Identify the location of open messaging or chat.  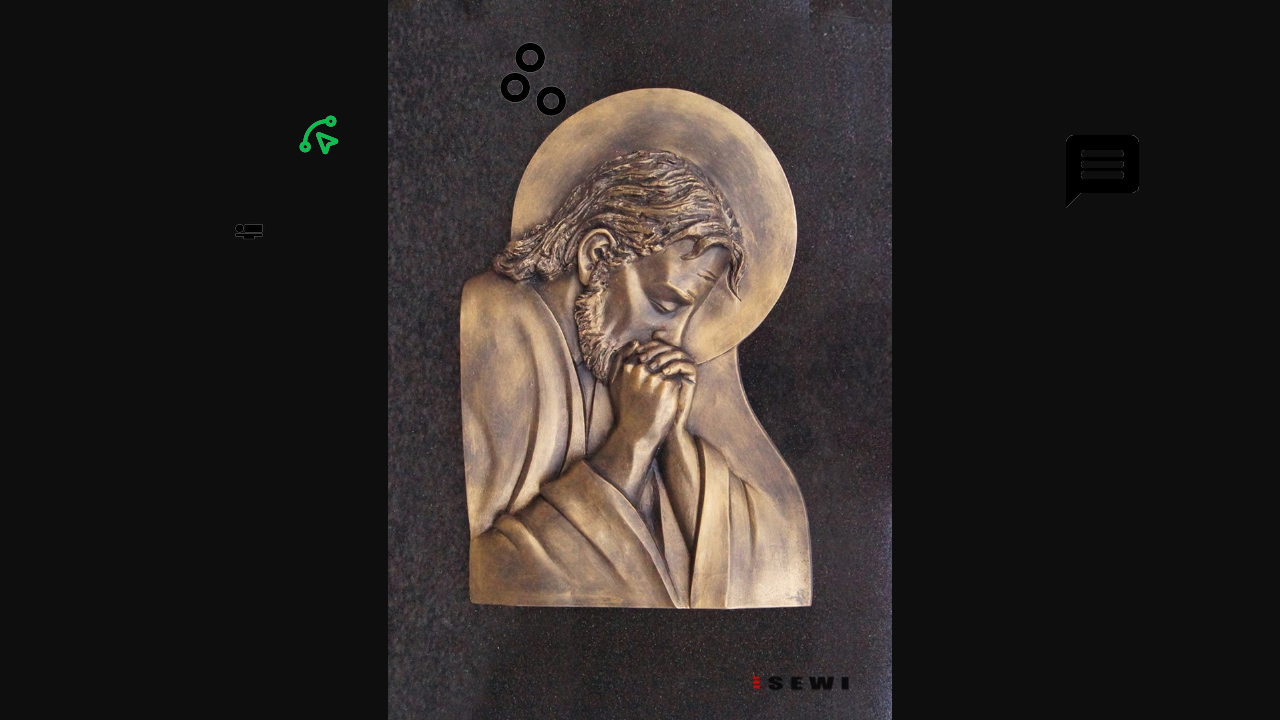
(1102, 171).